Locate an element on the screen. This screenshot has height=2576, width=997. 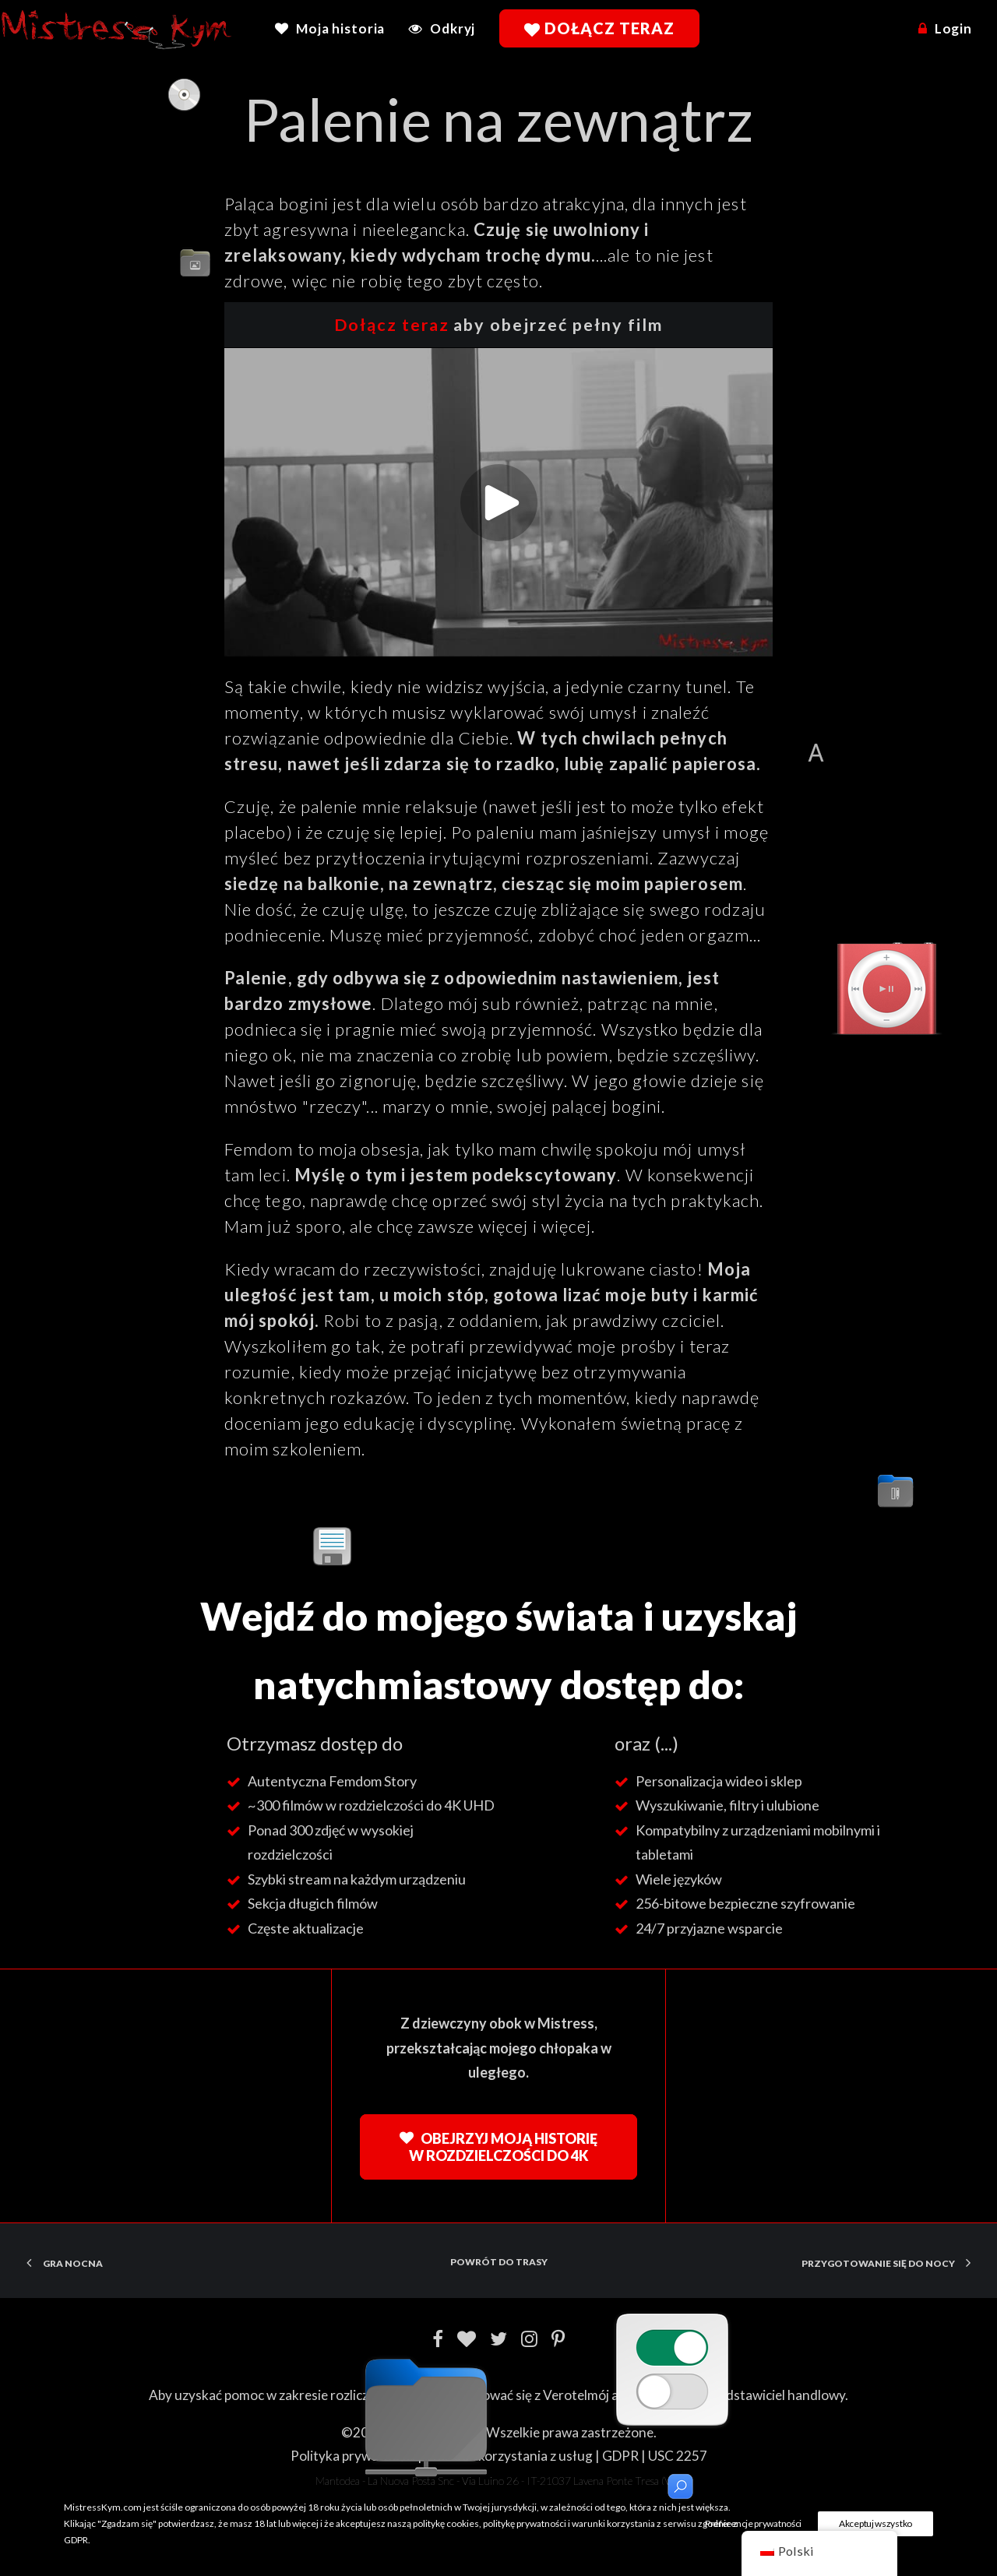
access the font library is located at coordinates (816, 752).